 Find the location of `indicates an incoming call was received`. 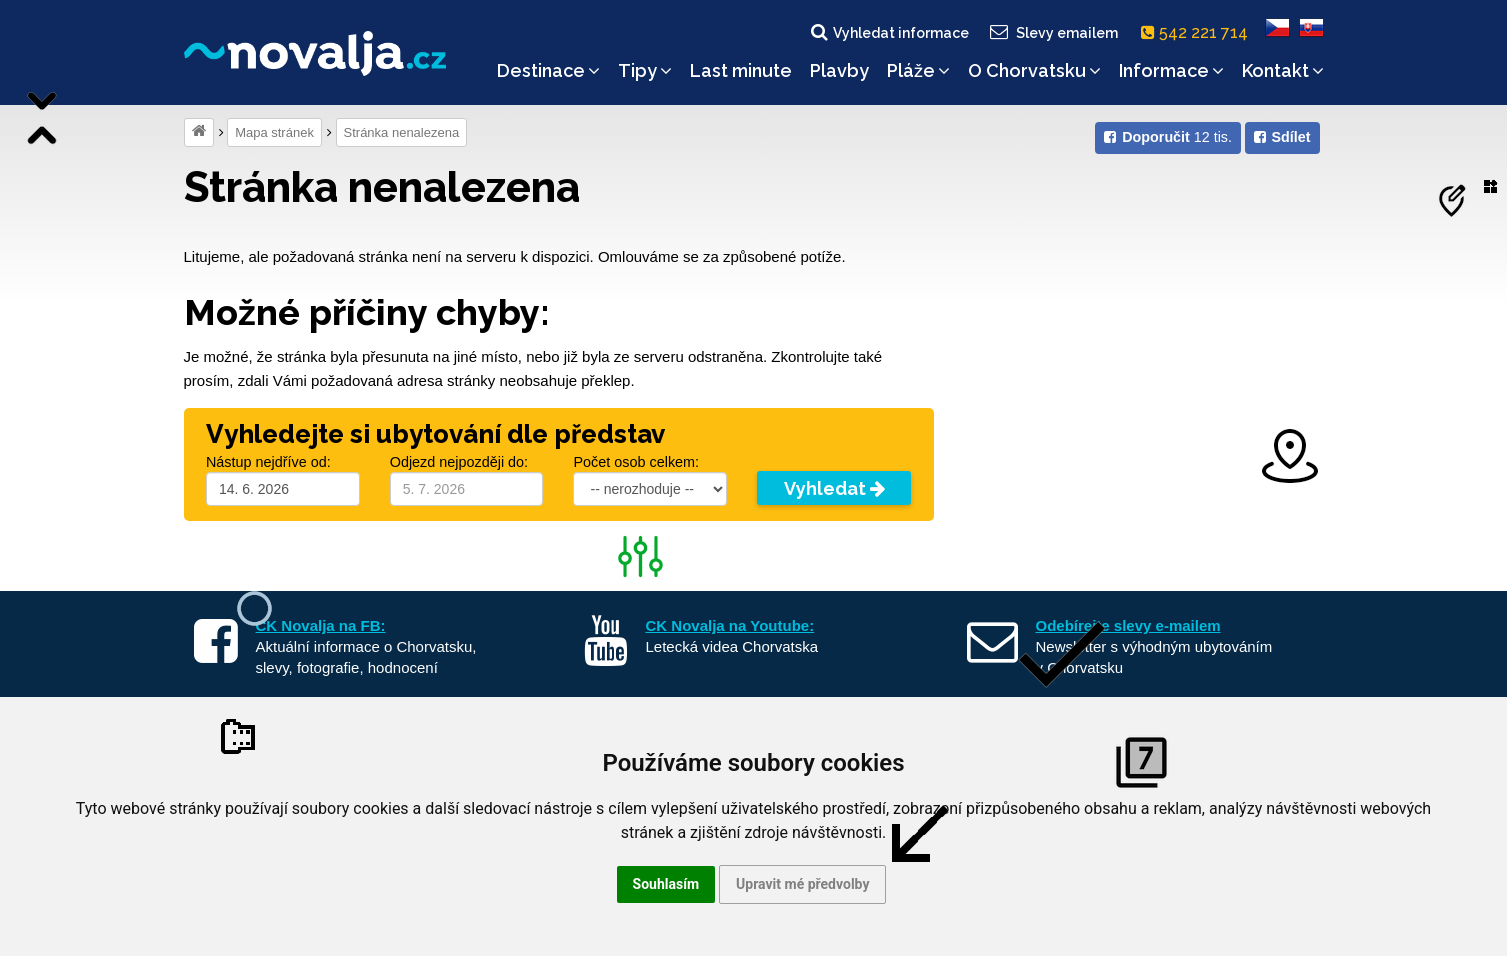

indicates an incoming call was received is located at coordinates (918, 835).